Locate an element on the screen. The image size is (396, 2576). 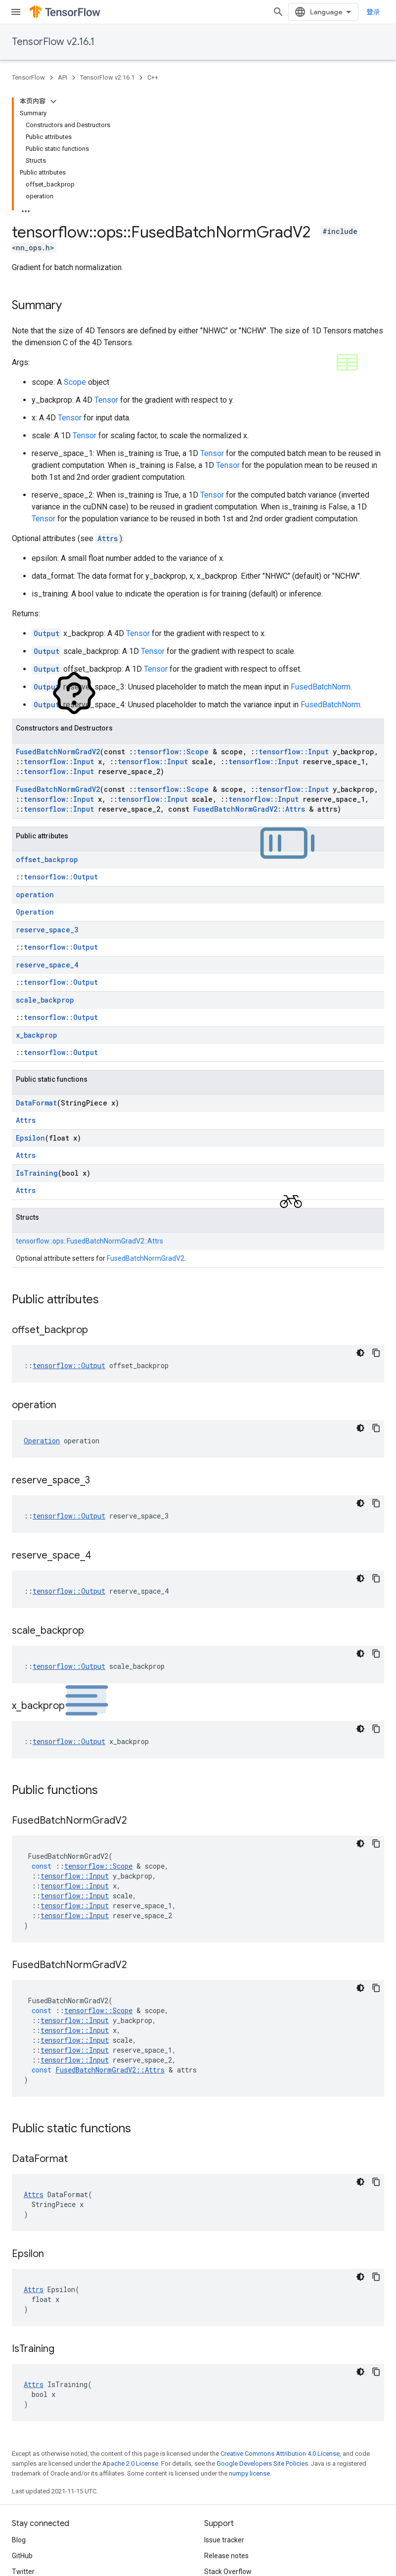
view data in table format is located at coordinates (347, 362).